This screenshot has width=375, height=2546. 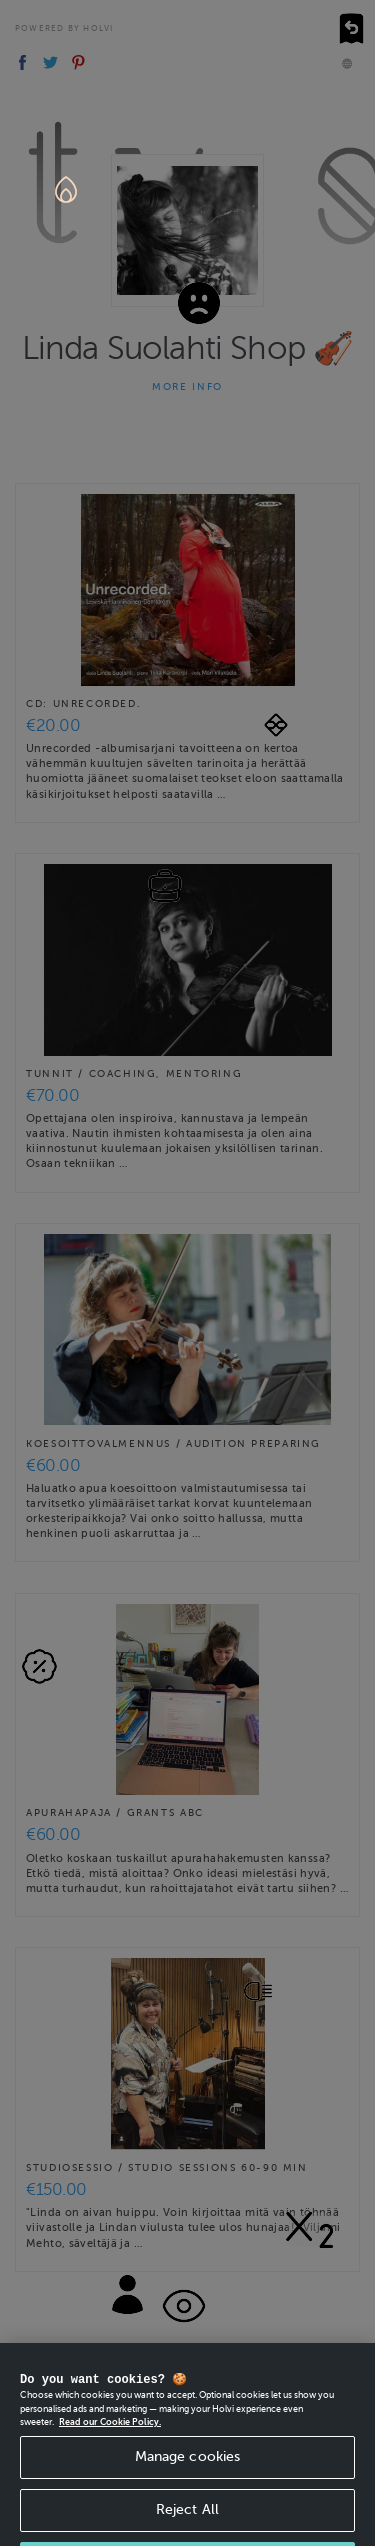 What do you see at coordinates (307, 2229) in the screenshot?
I see `apply subscript formatting to selected text` at bounding box center [307, 2229].